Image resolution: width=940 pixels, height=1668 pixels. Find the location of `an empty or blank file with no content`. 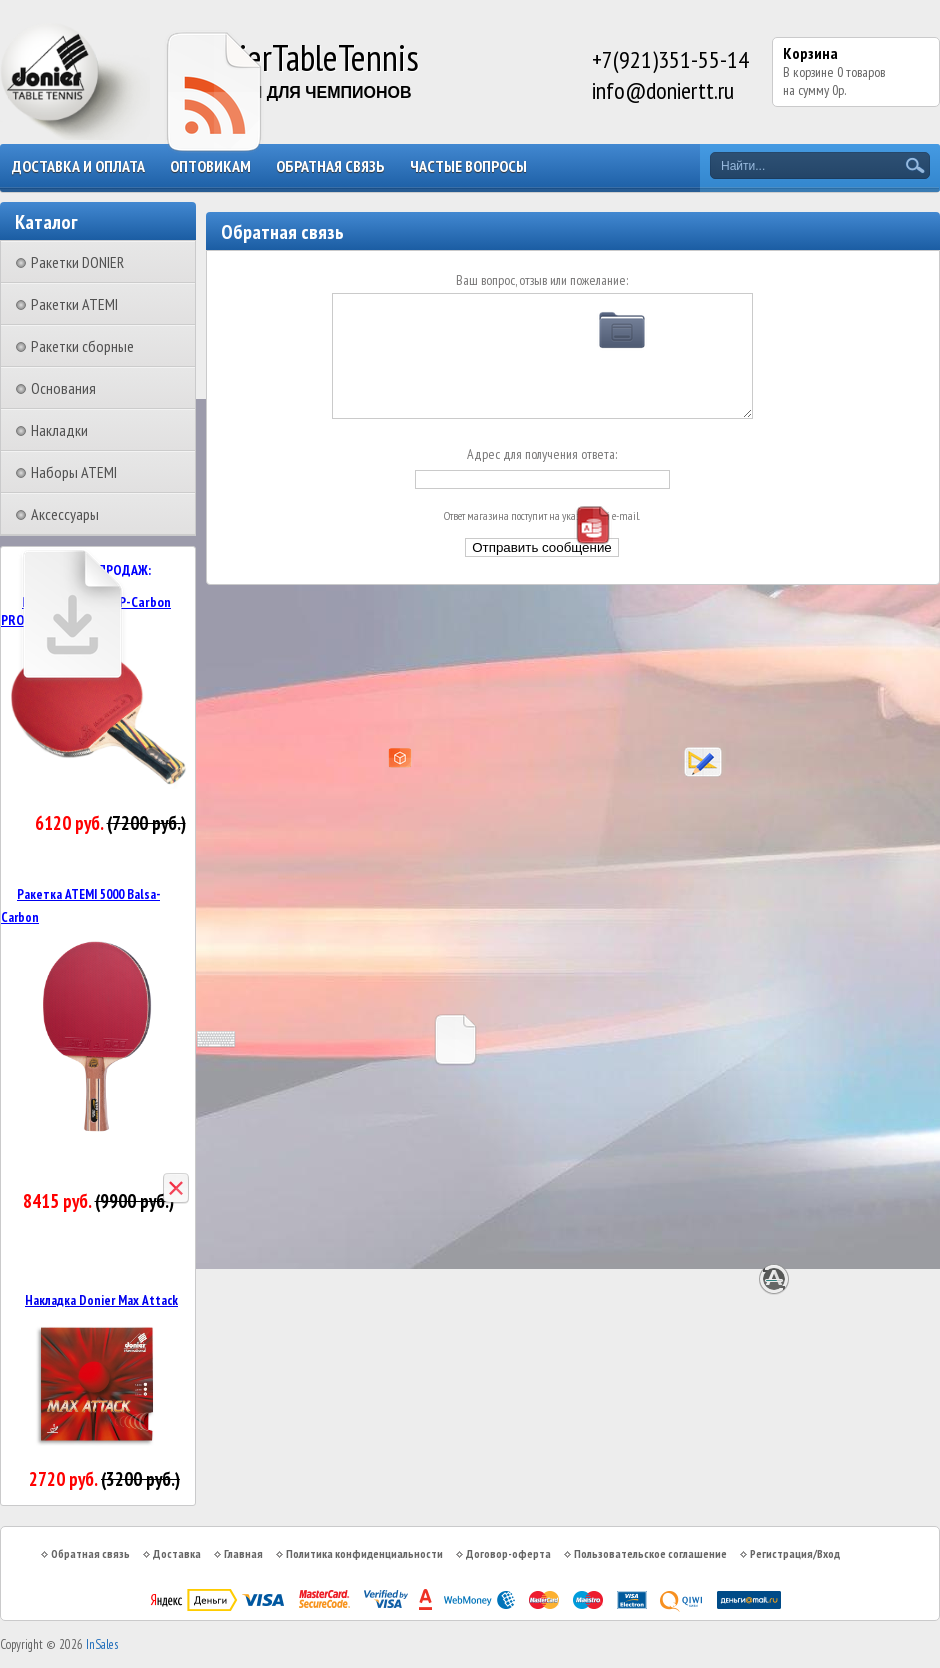

an empty or blank file with no content is located at coordinates (455, 1039).